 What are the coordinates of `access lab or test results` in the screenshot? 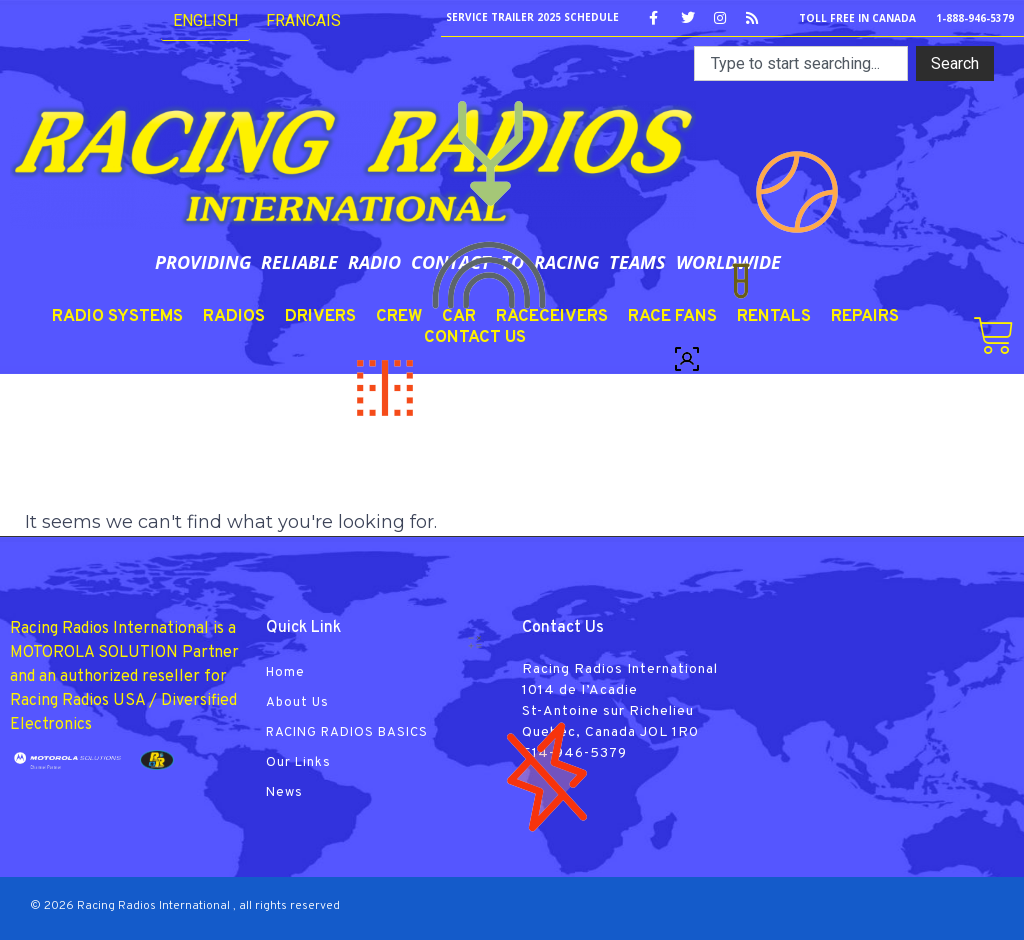 It's located at (741, 281).